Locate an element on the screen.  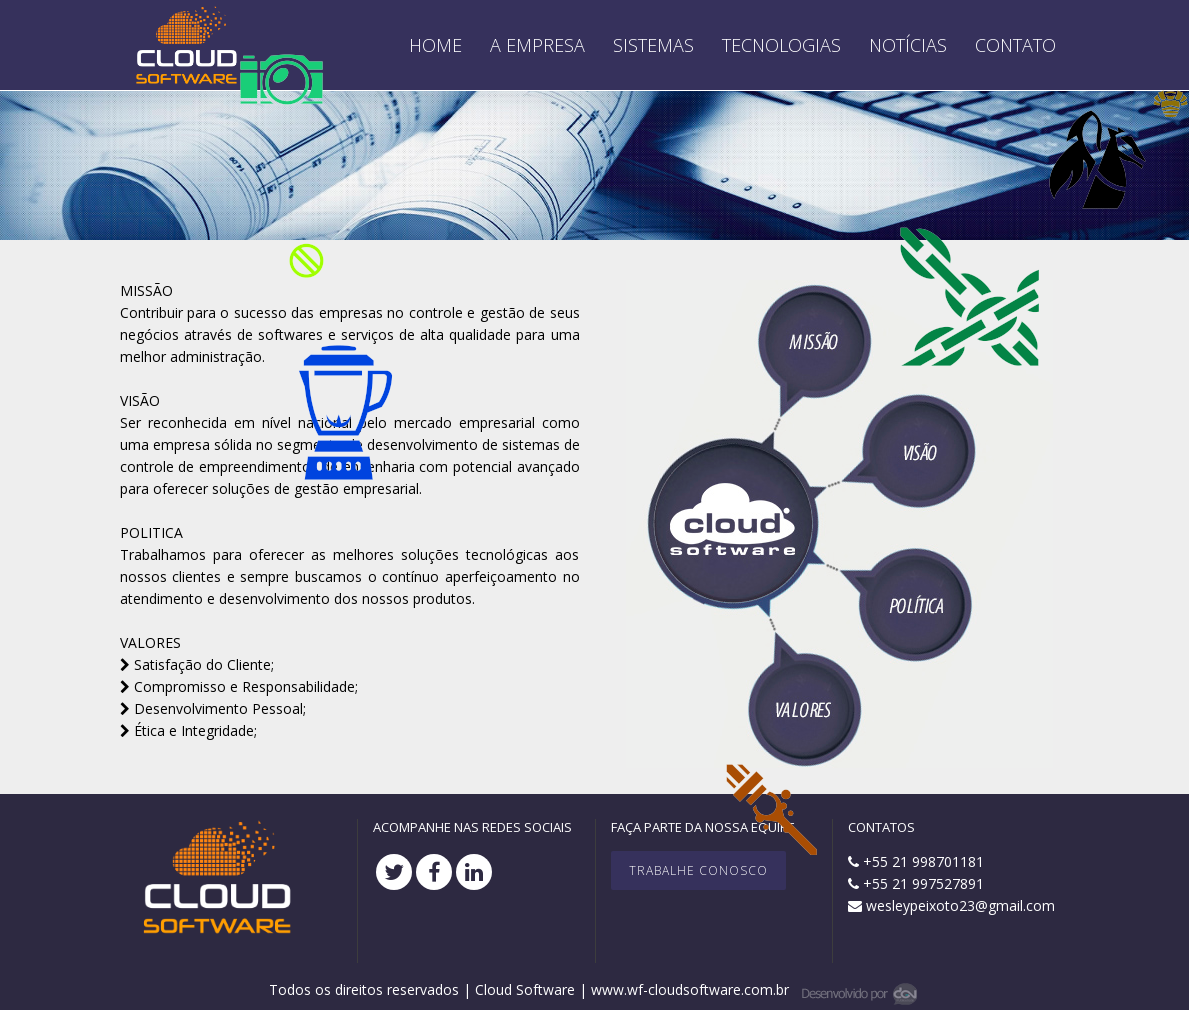
select a ranger or mounted character class is located at coordinates (1097, 159).